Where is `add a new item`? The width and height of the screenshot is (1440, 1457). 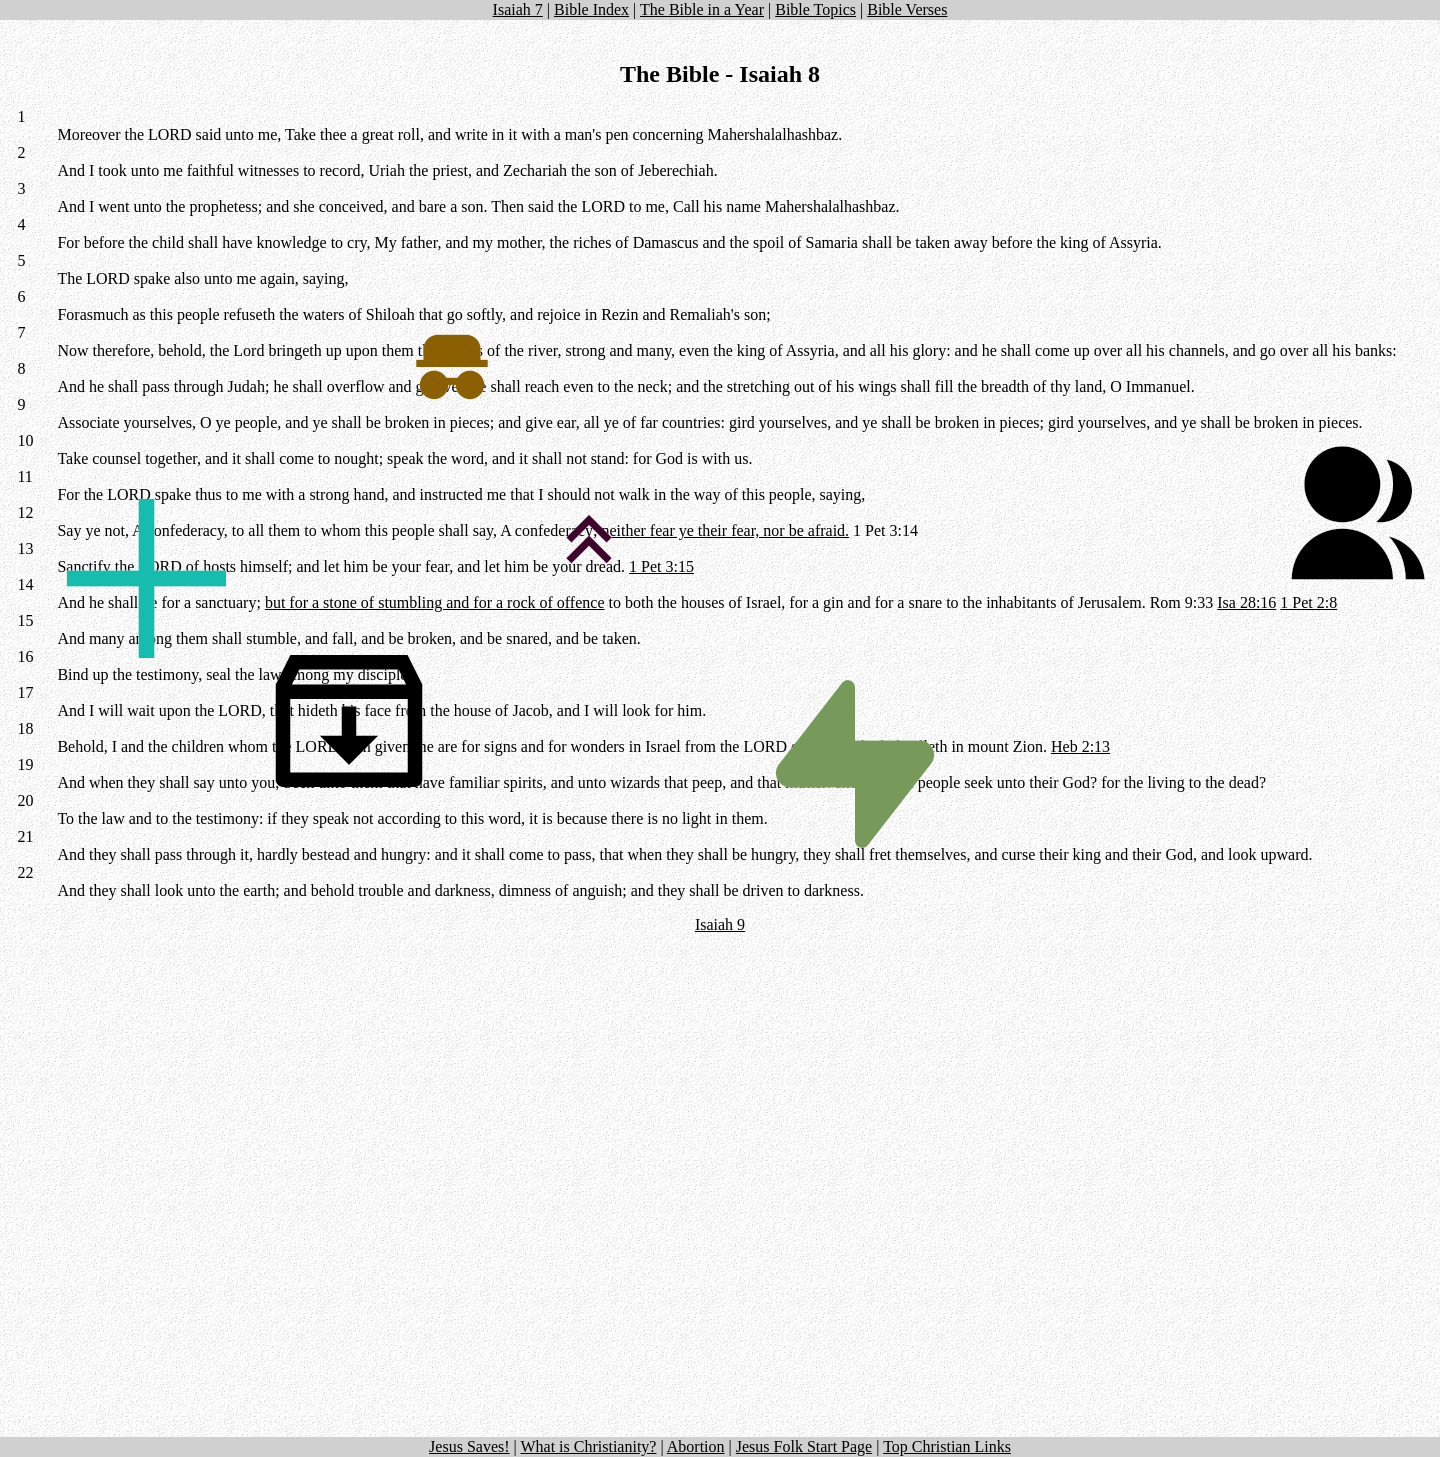 add a new item is located at coordinates (146, 578).